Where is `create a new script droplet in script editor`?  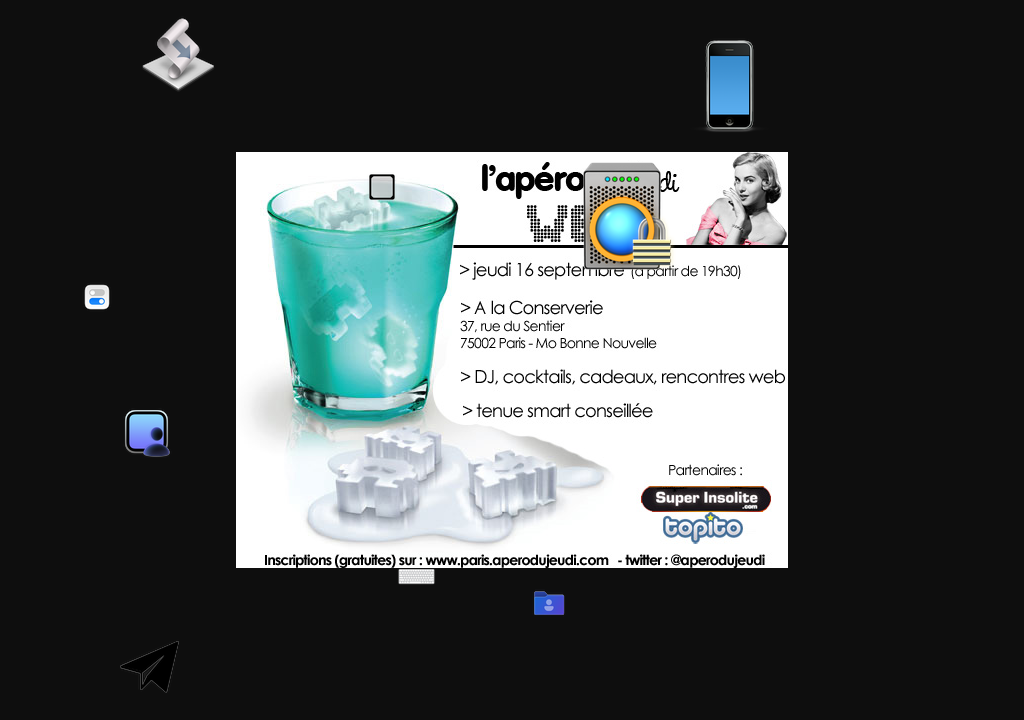
create a new script droplet in script editor is located at coordinates (178, 54).